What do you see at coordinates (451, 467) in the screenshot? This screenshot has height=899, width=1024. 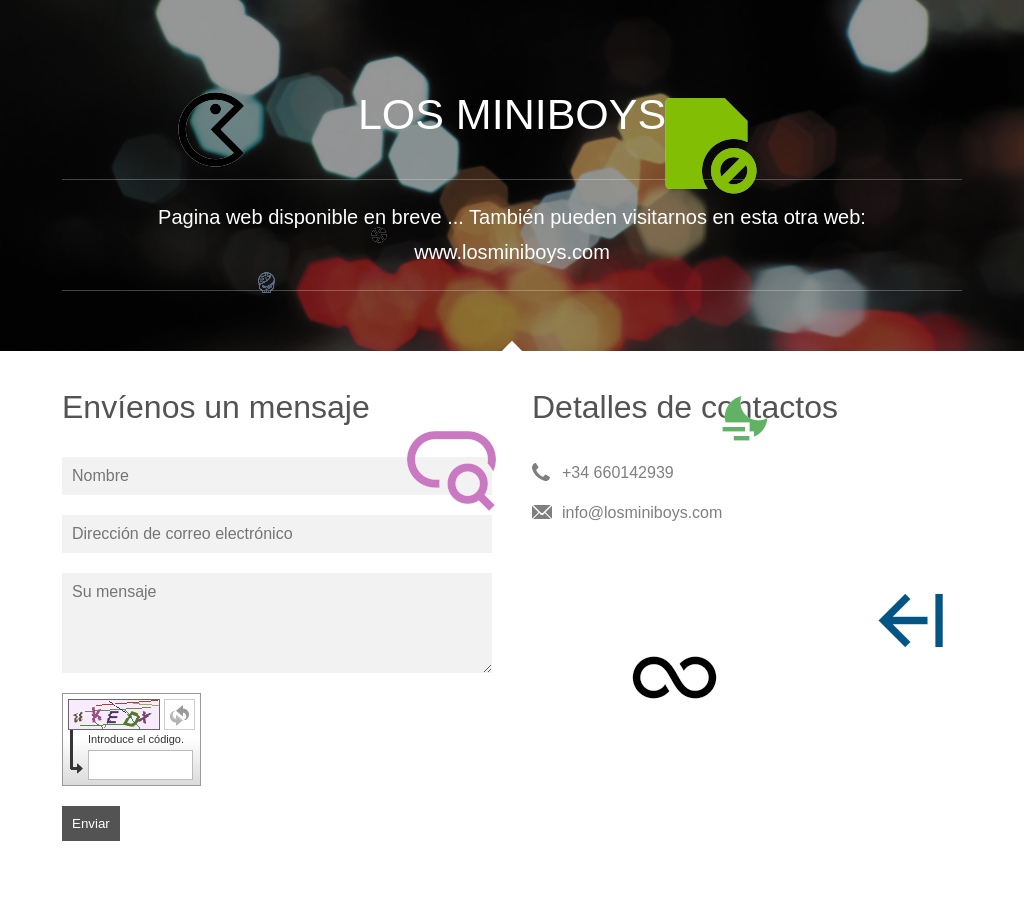 I see `access search engine optimization tools` at bounding box center [451, 467].